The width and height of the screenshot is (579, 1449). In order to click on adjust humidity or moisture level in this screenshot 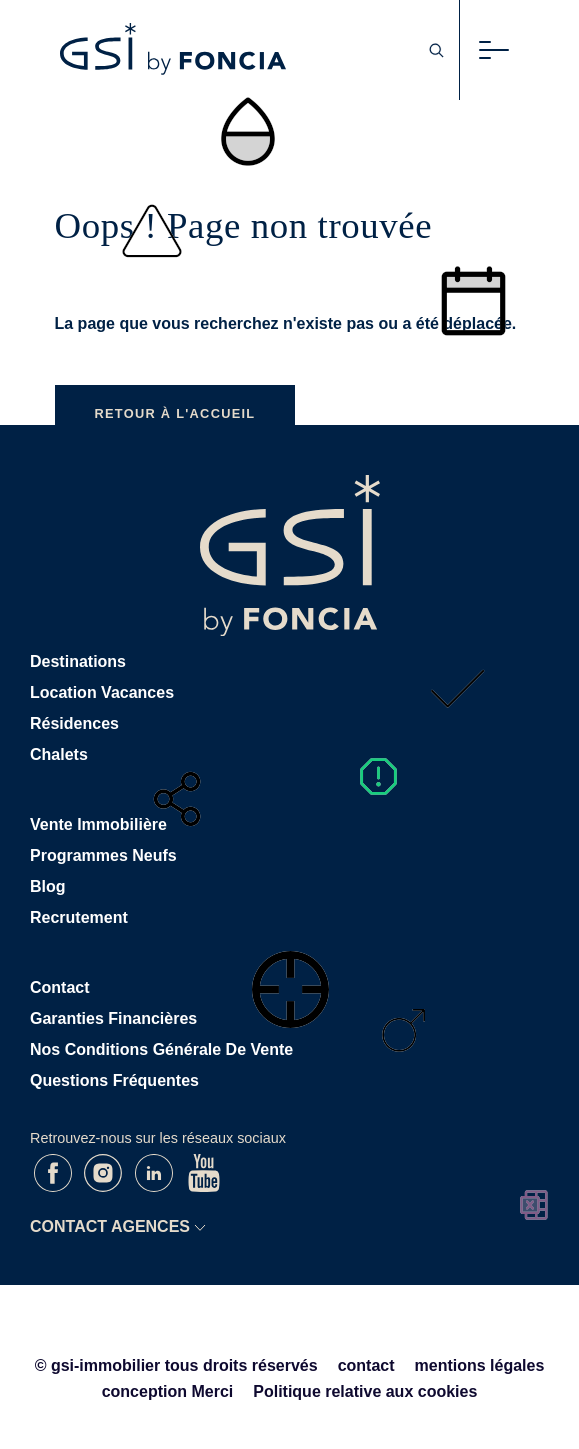, I will do `click(248, 134)`.